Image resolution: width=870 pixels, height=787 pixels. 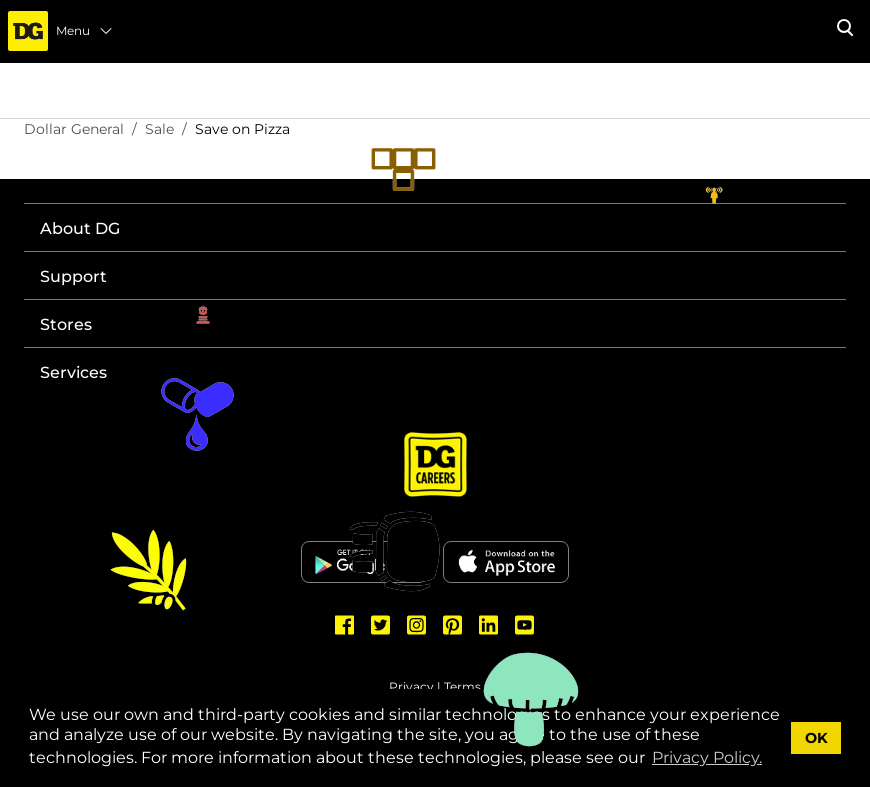 What do you see at coordinates (197, 414) in the screenshot?
I see `indicates medication dosage or liquid medicine` at bounding box center [197, 414].